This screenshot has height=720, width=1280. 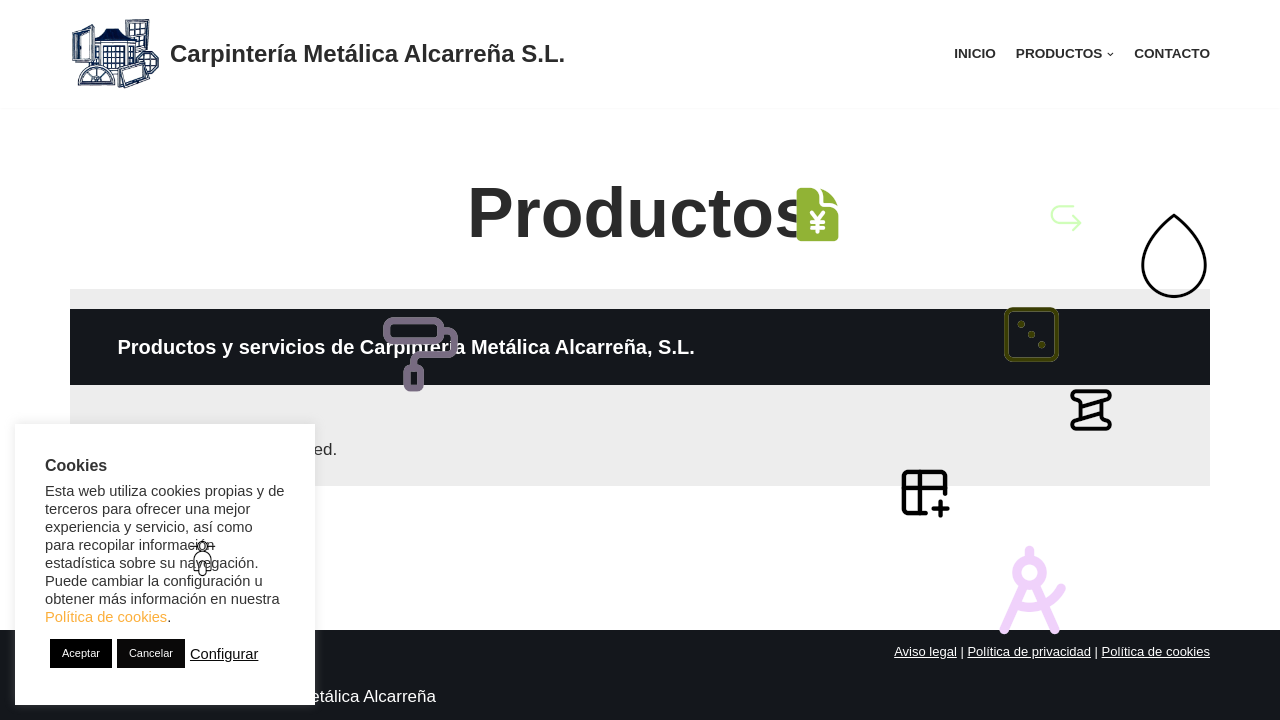 What do you see at coordinates (1029, 591) in the screenshot?
I see `access drawing or drafting tools` at bounding box center [1029, 591].